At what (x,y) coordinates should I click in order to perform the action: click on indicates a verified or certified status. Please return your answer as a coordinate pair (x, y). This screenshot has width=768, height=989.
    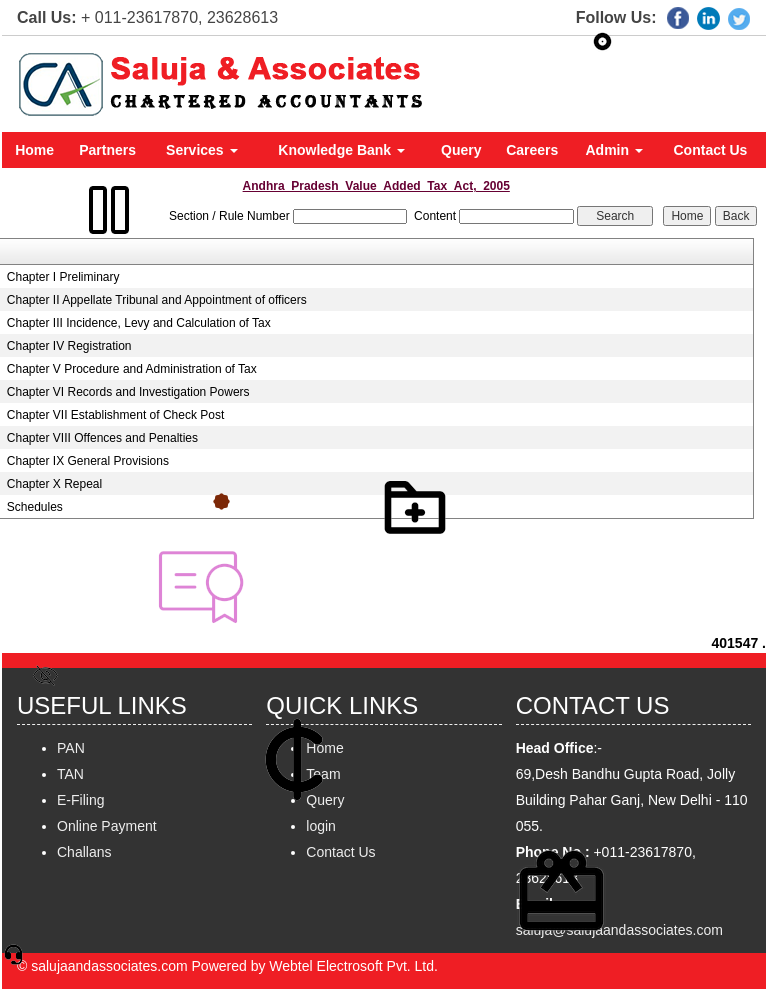
    Looking at the image, I should click on (221, 501).